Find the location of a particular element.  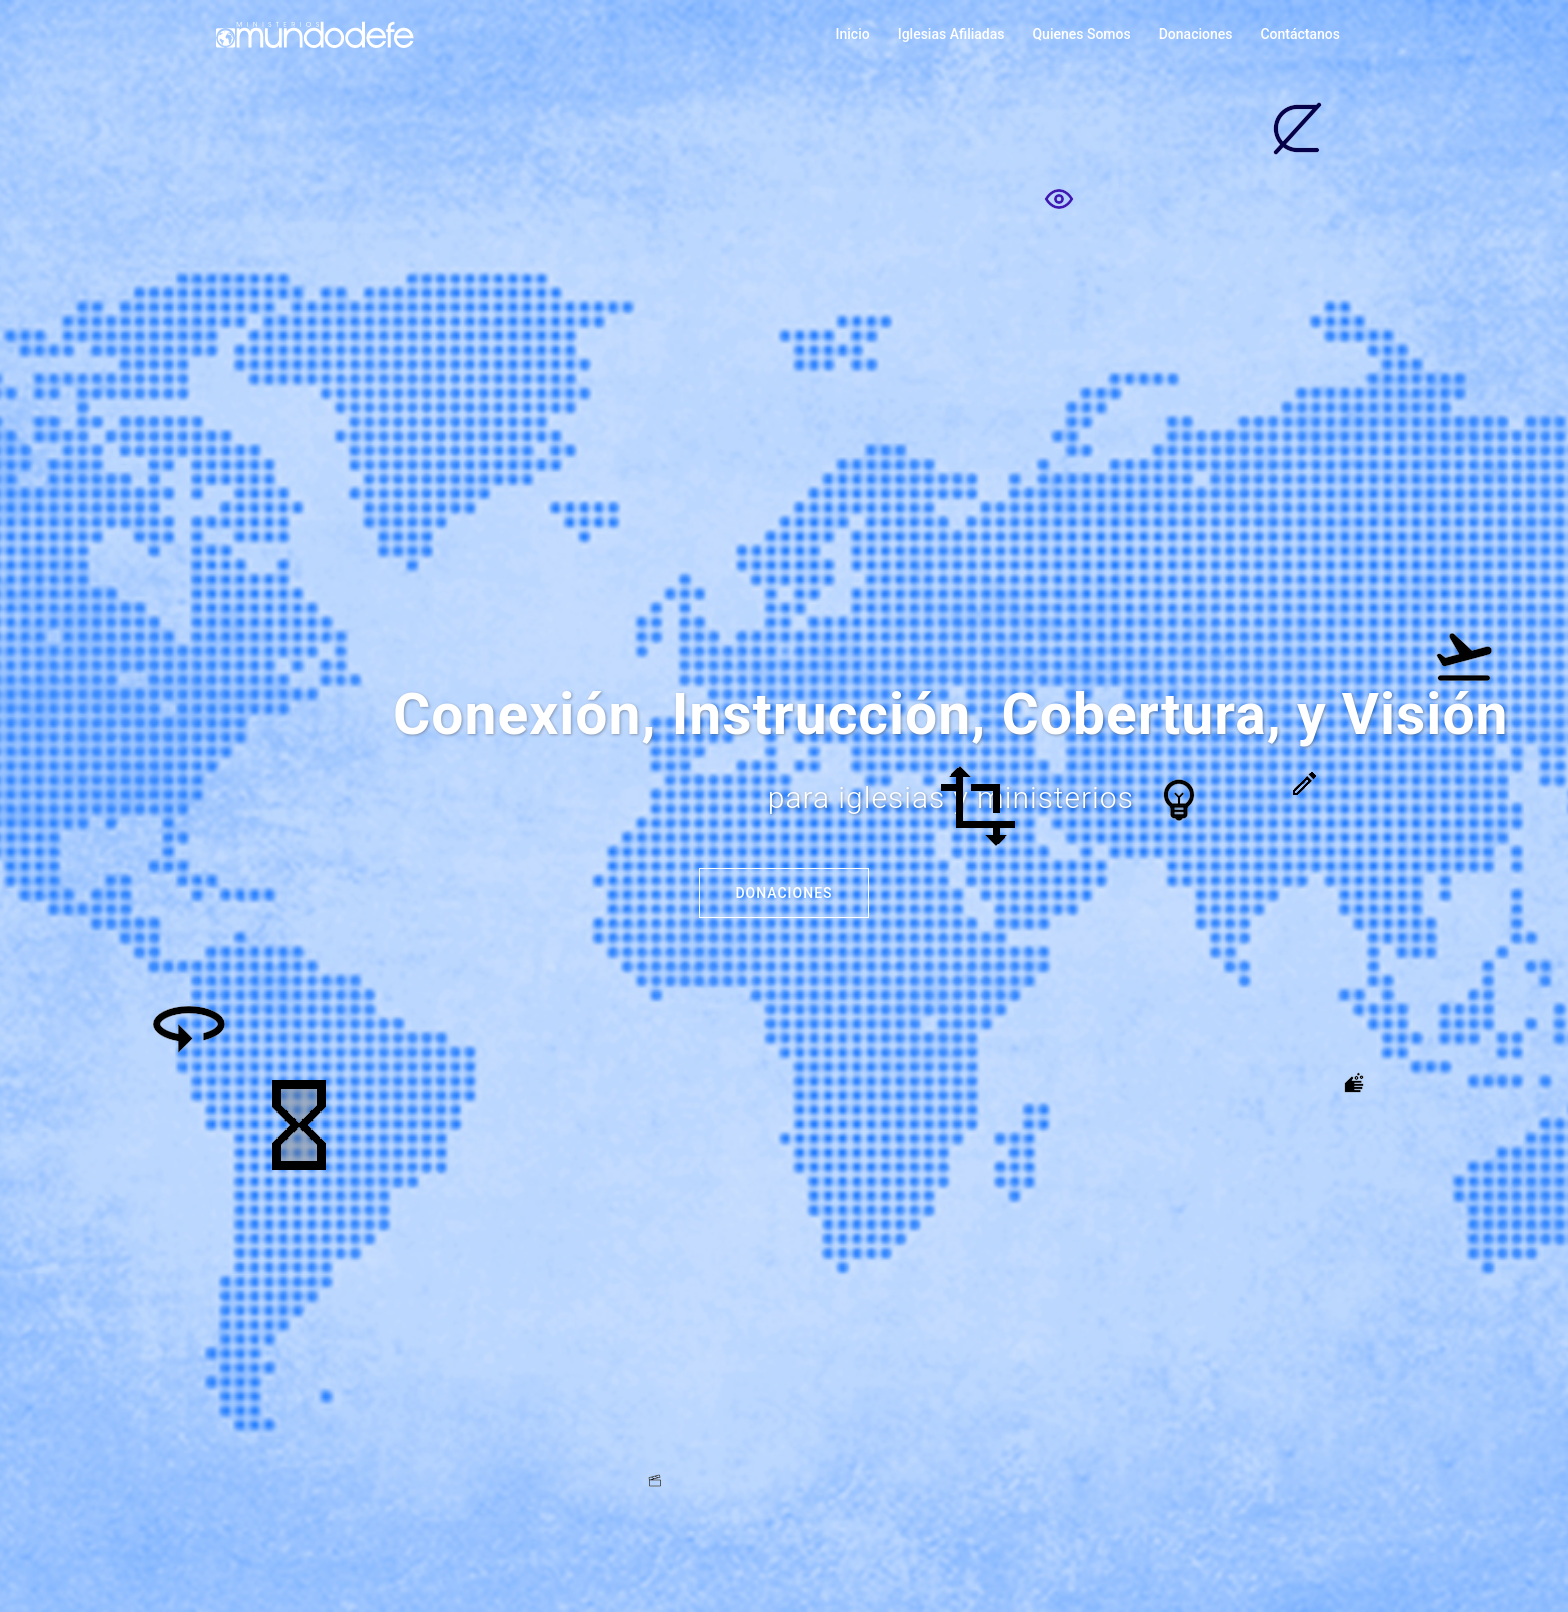

view or preview content is located at coordinates (1059, 199).